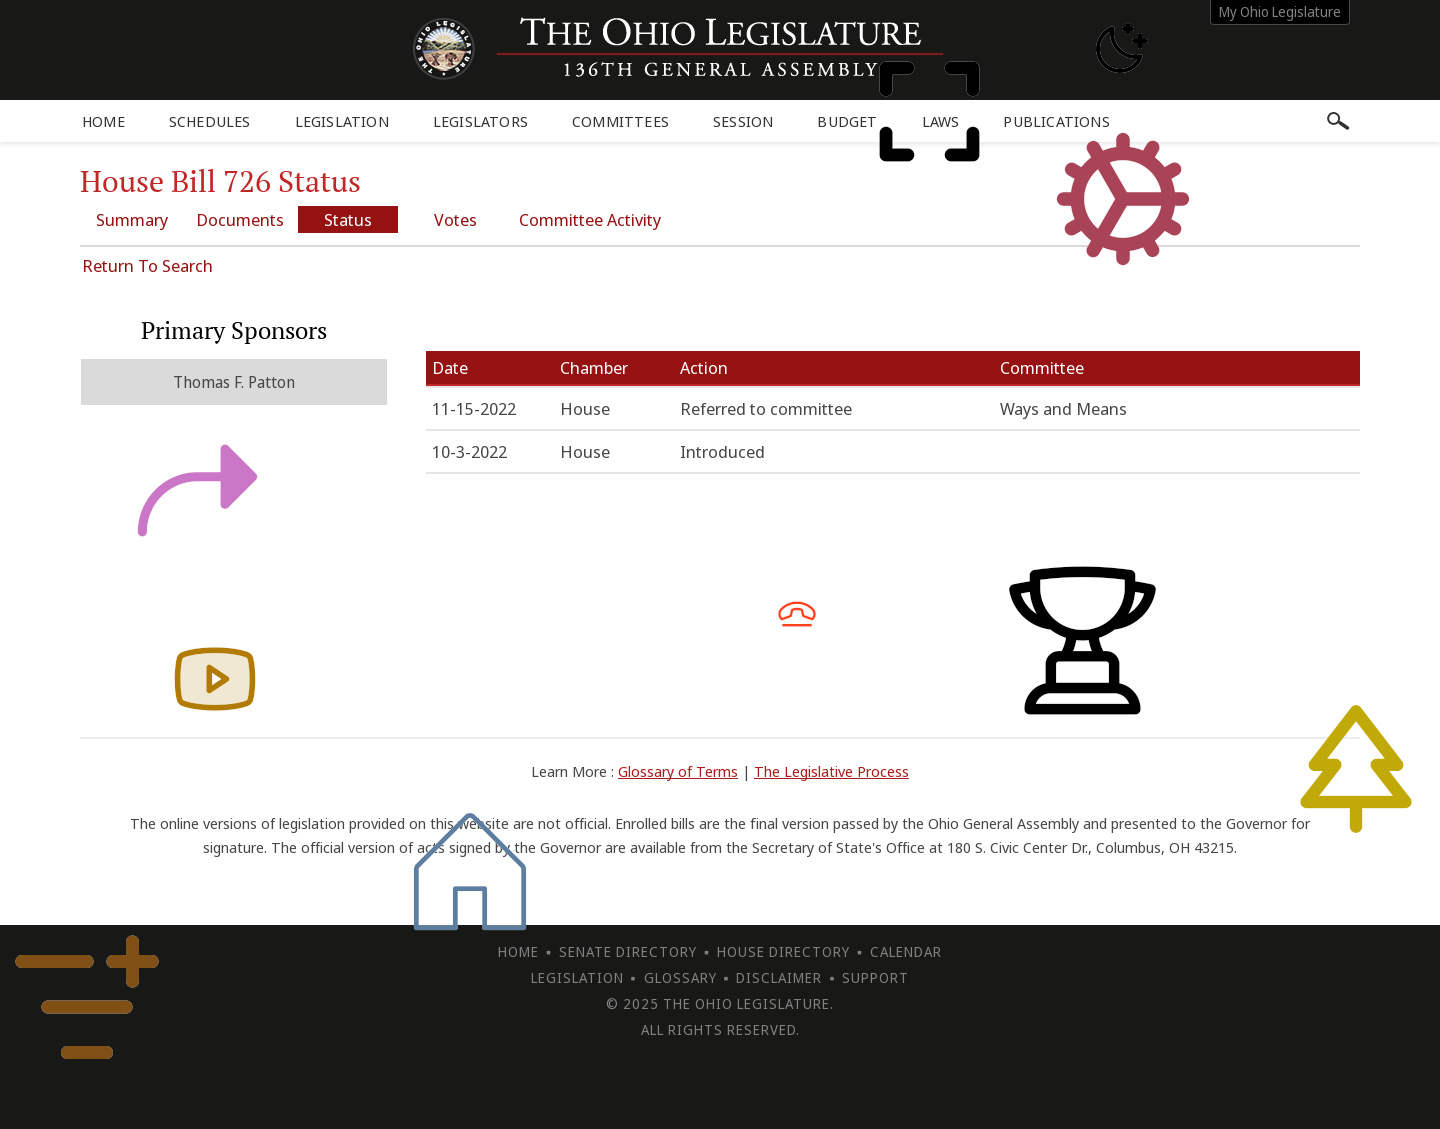 This screenshot has width=1440, height=1129. Describe the element at coordinates (197, 490) in the screenshot. I see `share or forward content` at that location.